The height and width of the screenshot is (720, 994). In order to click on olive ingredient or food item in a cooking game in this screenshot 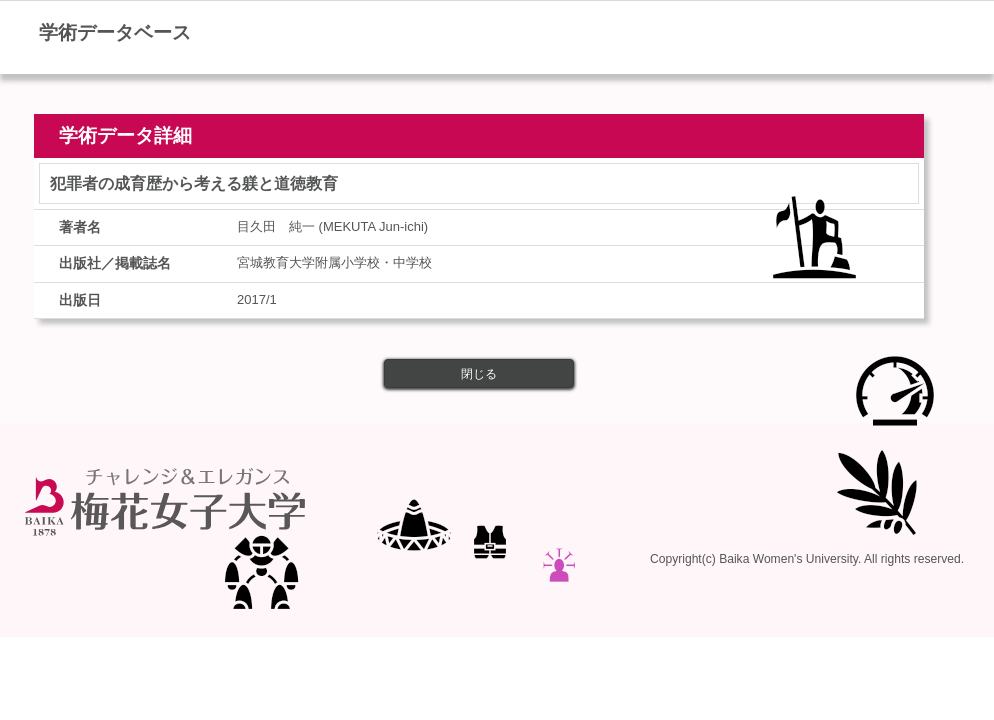, I will do `click(878, 493)`.